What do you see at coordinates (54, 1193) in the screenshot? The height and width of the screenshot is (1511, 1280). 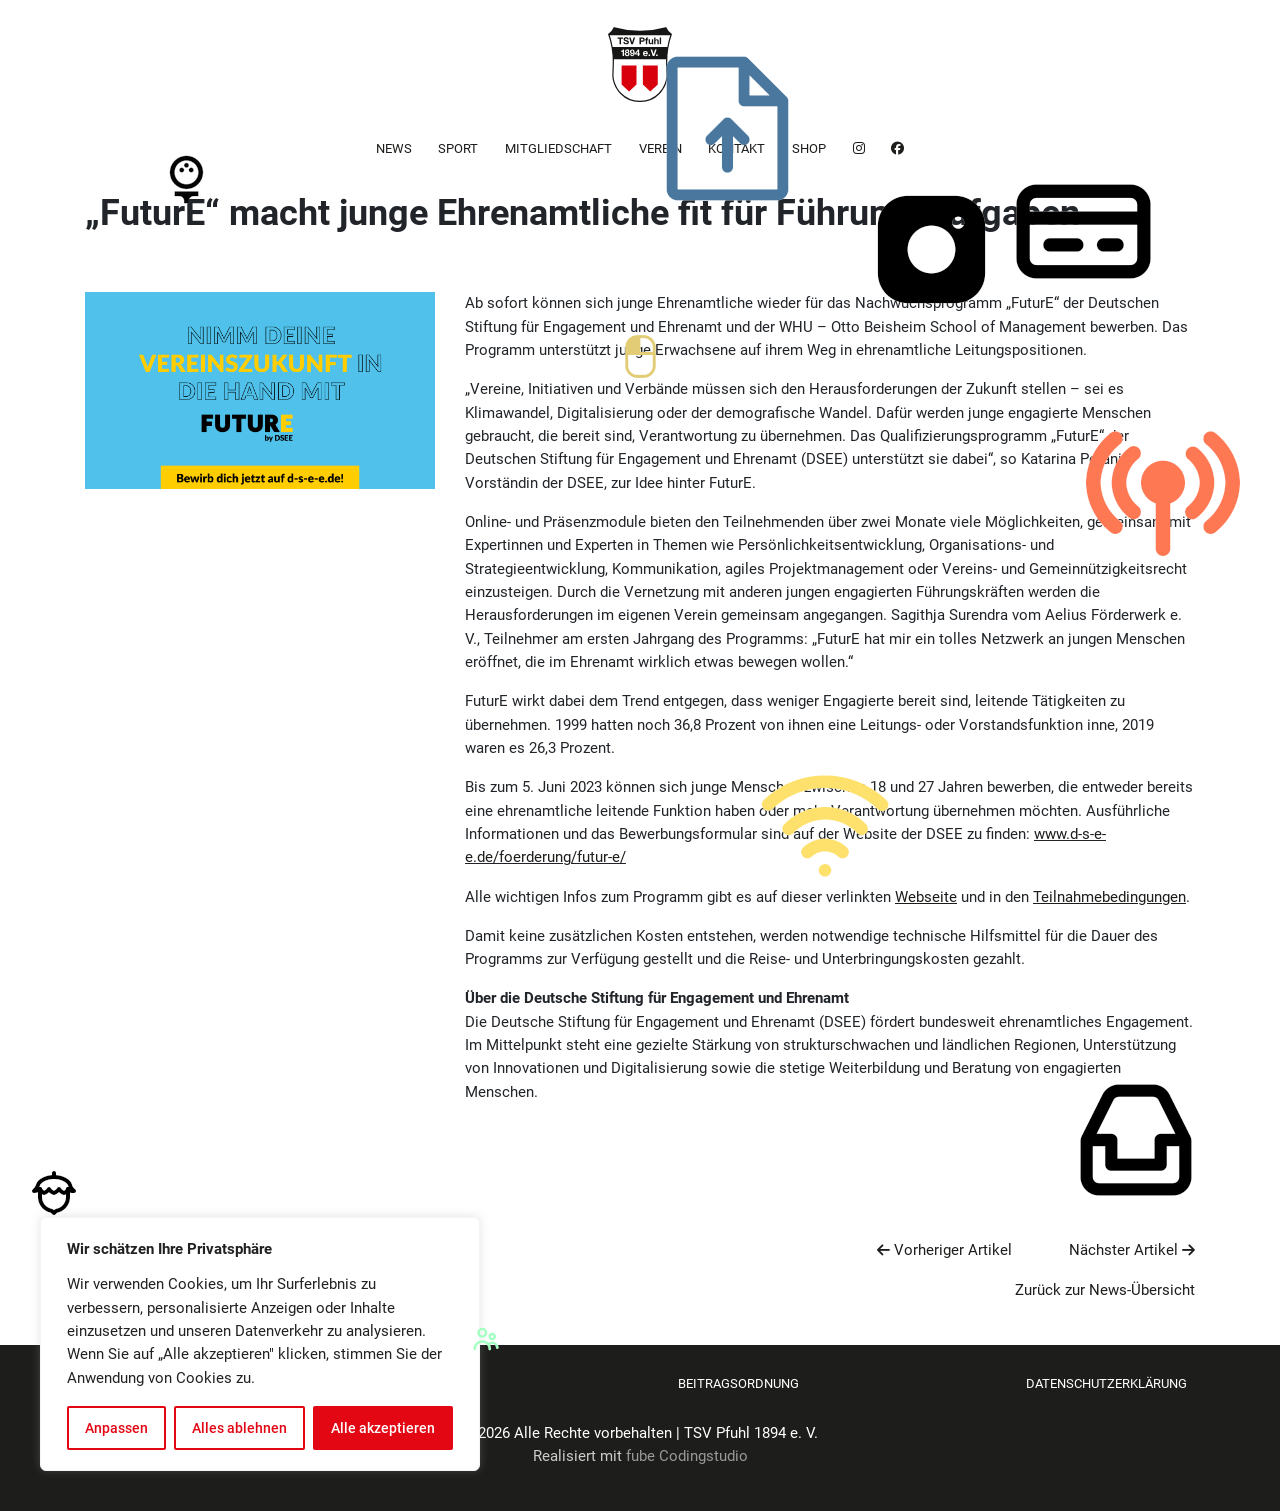 I see `access settings or configuration options` at bounding box center [54, 1193].